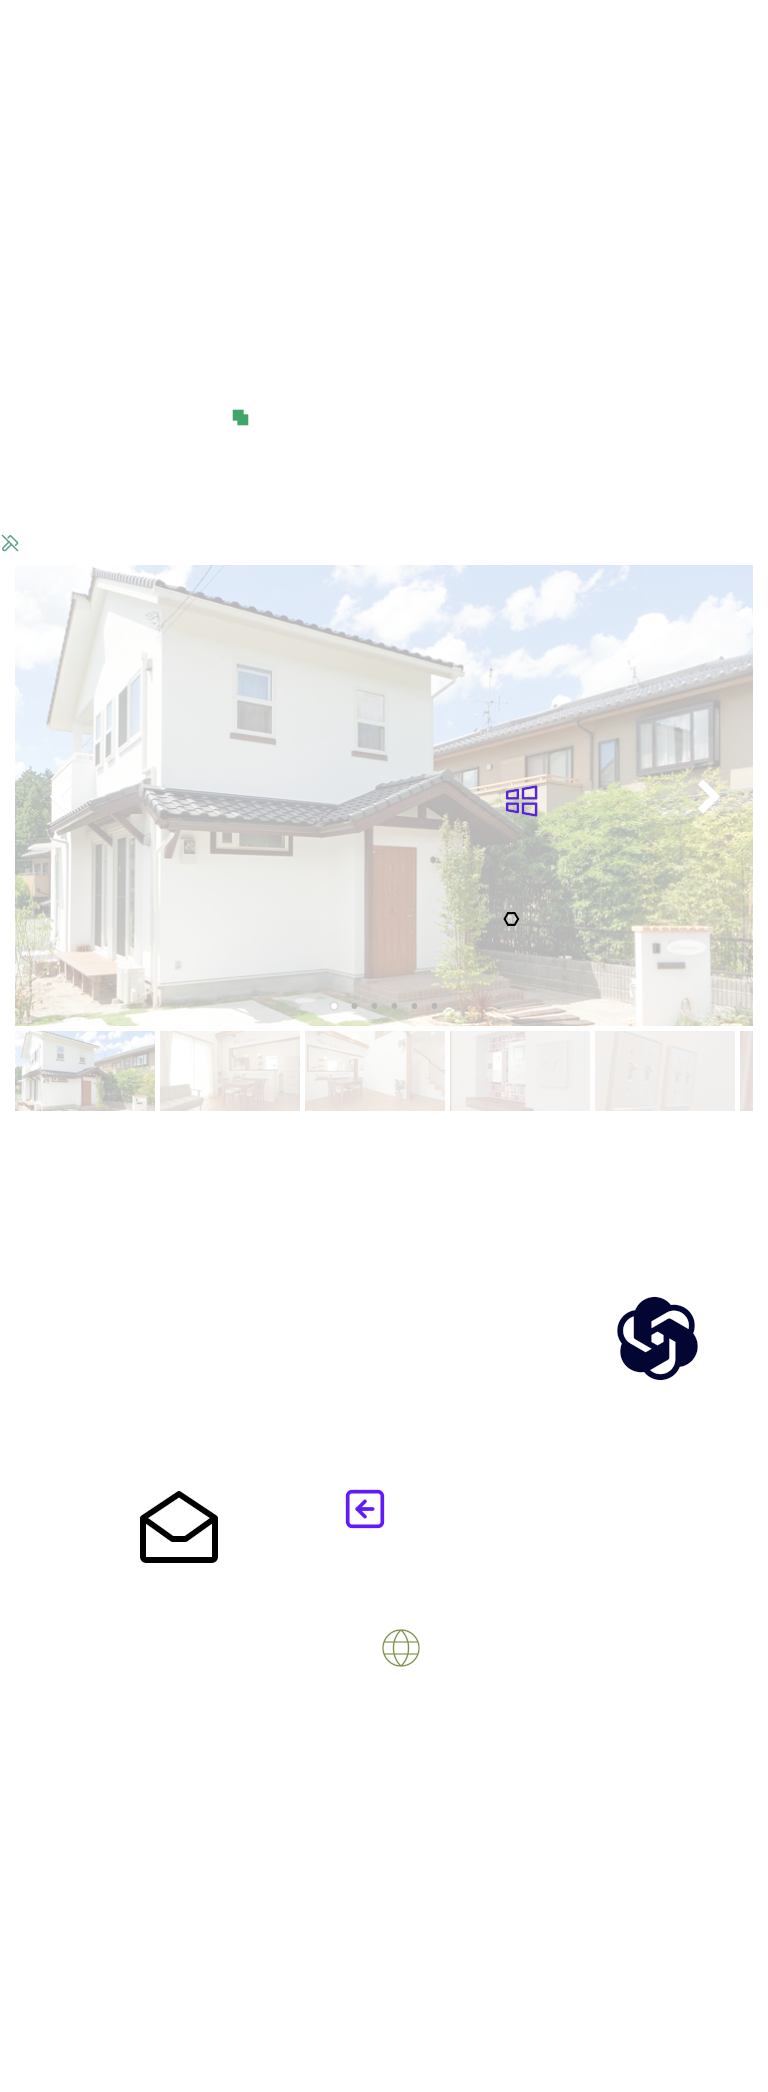 This screenshot has height=2092, width=768. What do you see at coordinates (512, 919) in the screenshot?
I see `unverified data breakpoint in debug mode` at bounding box center [512, 919].